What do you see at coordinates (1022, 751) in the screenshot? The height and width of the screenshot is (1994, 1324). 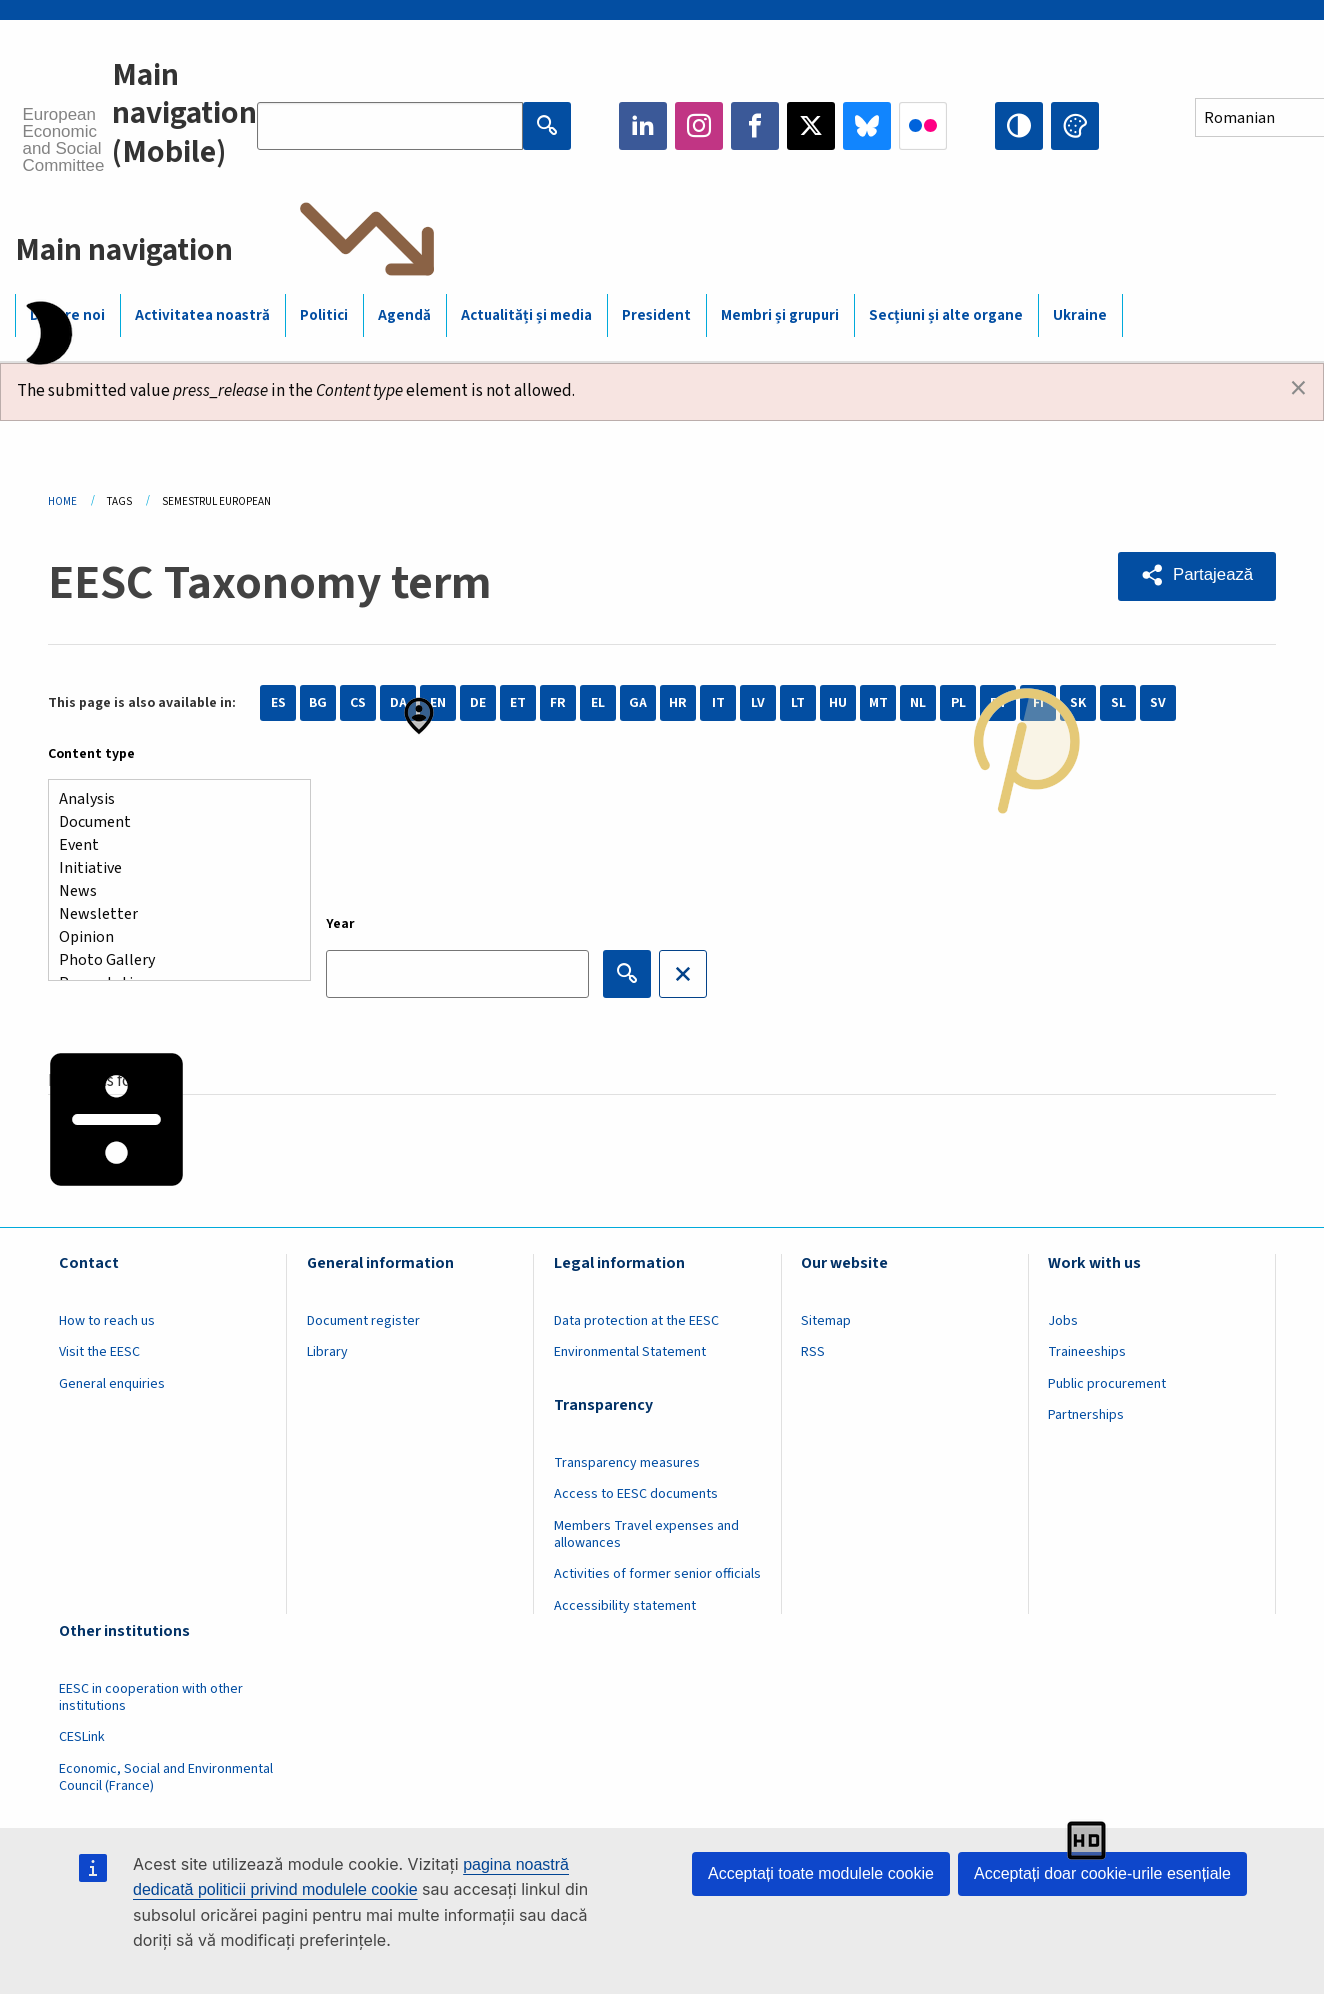 I see `open Pinterest app` at bounding box center [1022, 751].